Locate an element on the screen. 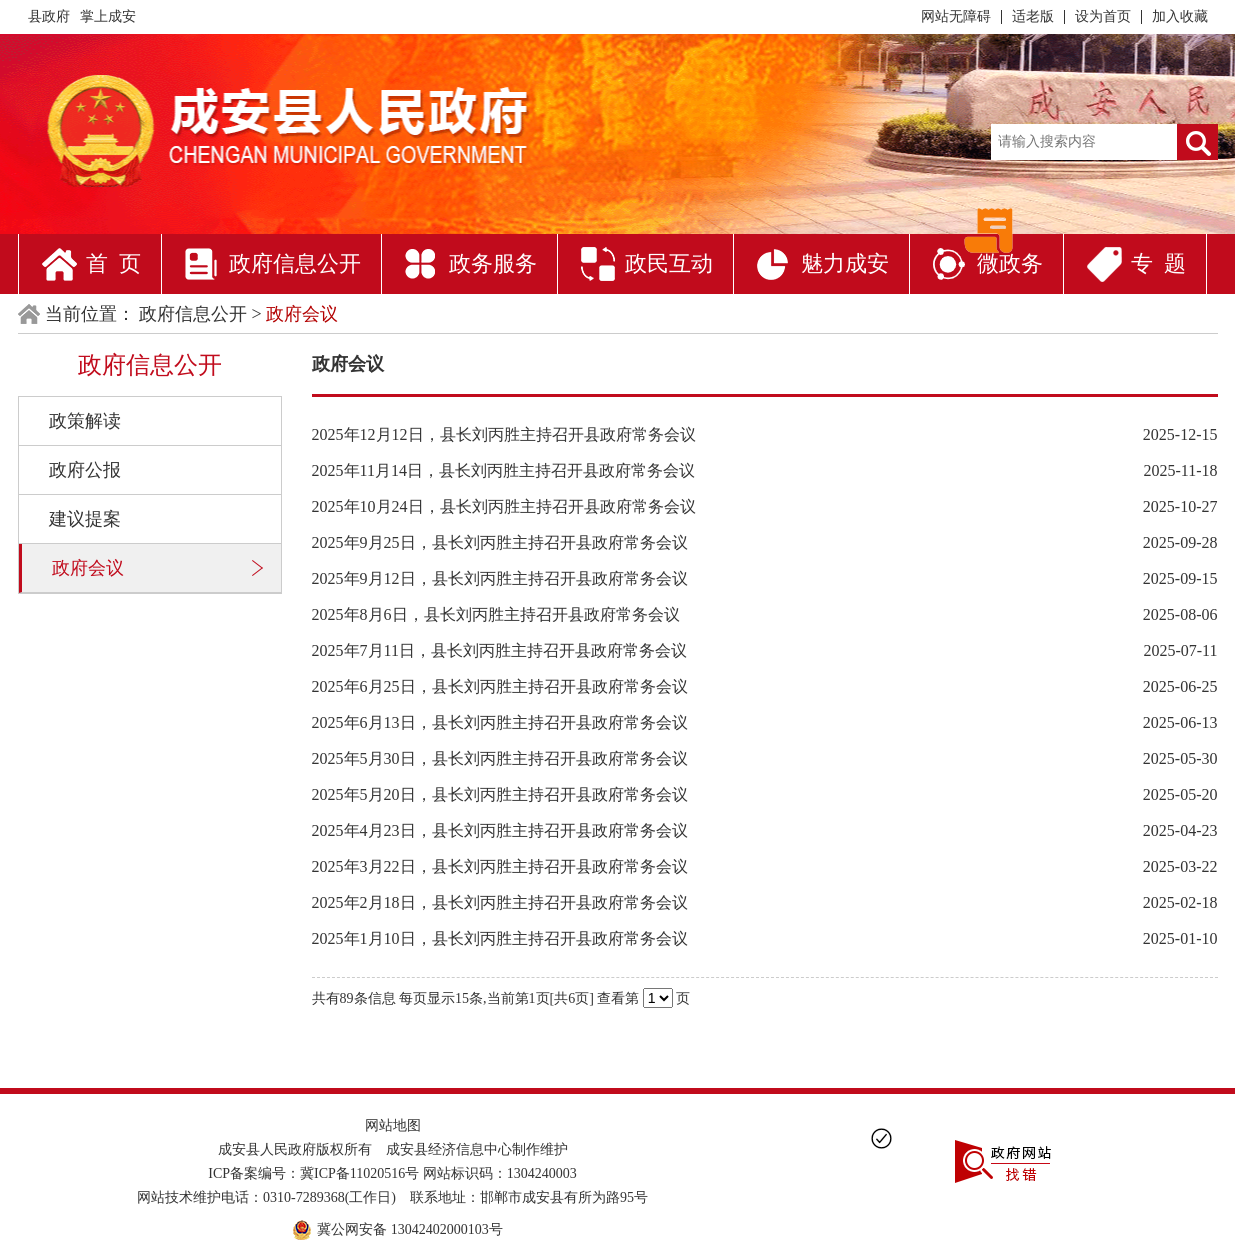 The height and width of the screenshot is (1254, 1235). view purchase receipt or transaction history is located at coordinates (988, 230).